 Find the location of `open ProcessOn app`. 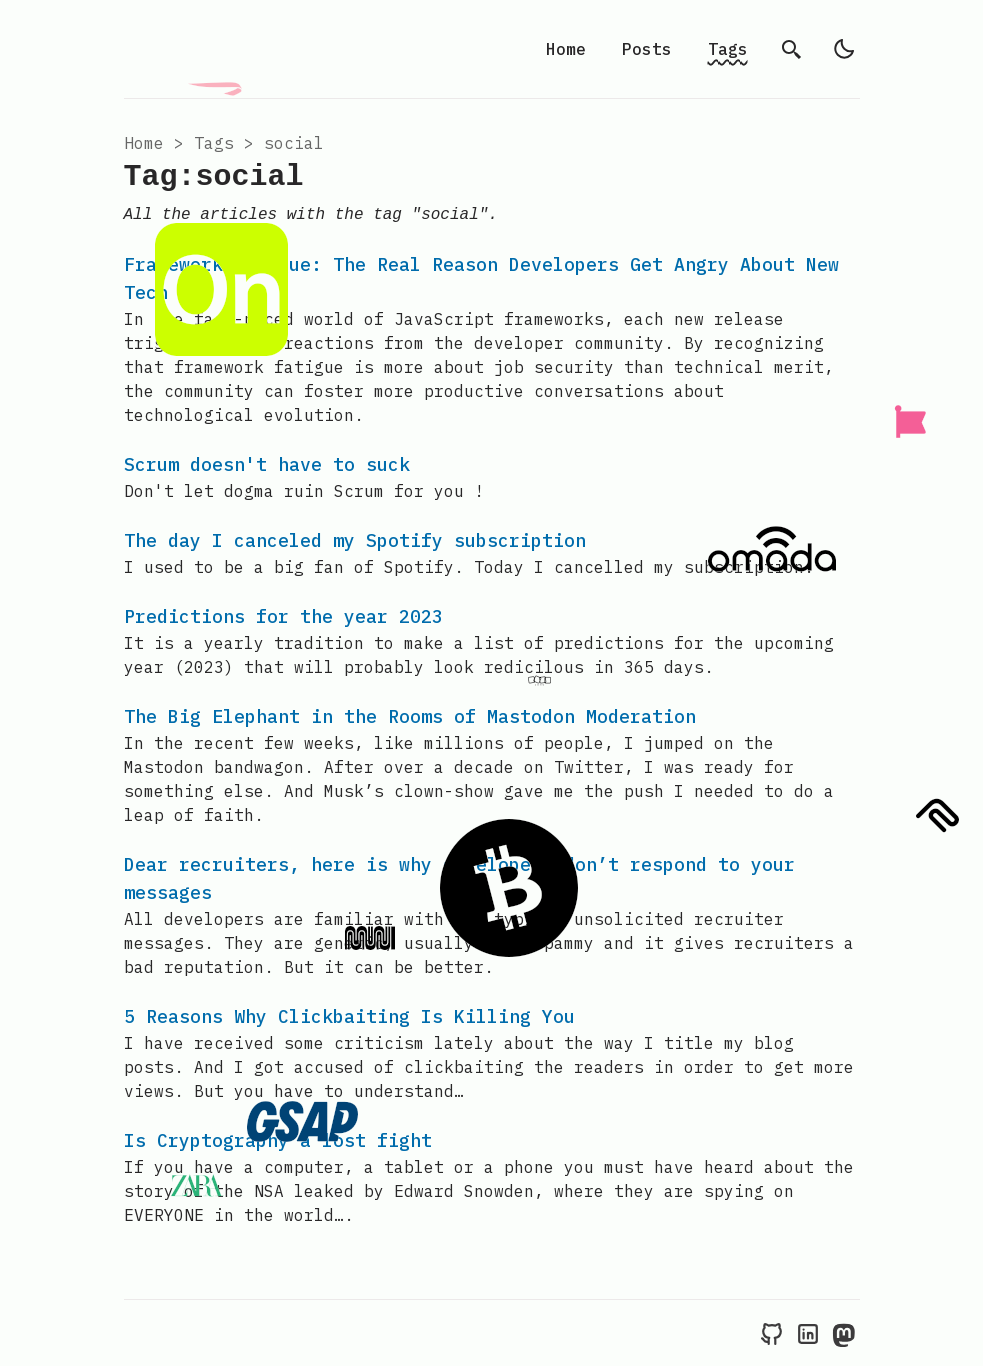

open ProcessOn app is located at coordinates (221, 289).